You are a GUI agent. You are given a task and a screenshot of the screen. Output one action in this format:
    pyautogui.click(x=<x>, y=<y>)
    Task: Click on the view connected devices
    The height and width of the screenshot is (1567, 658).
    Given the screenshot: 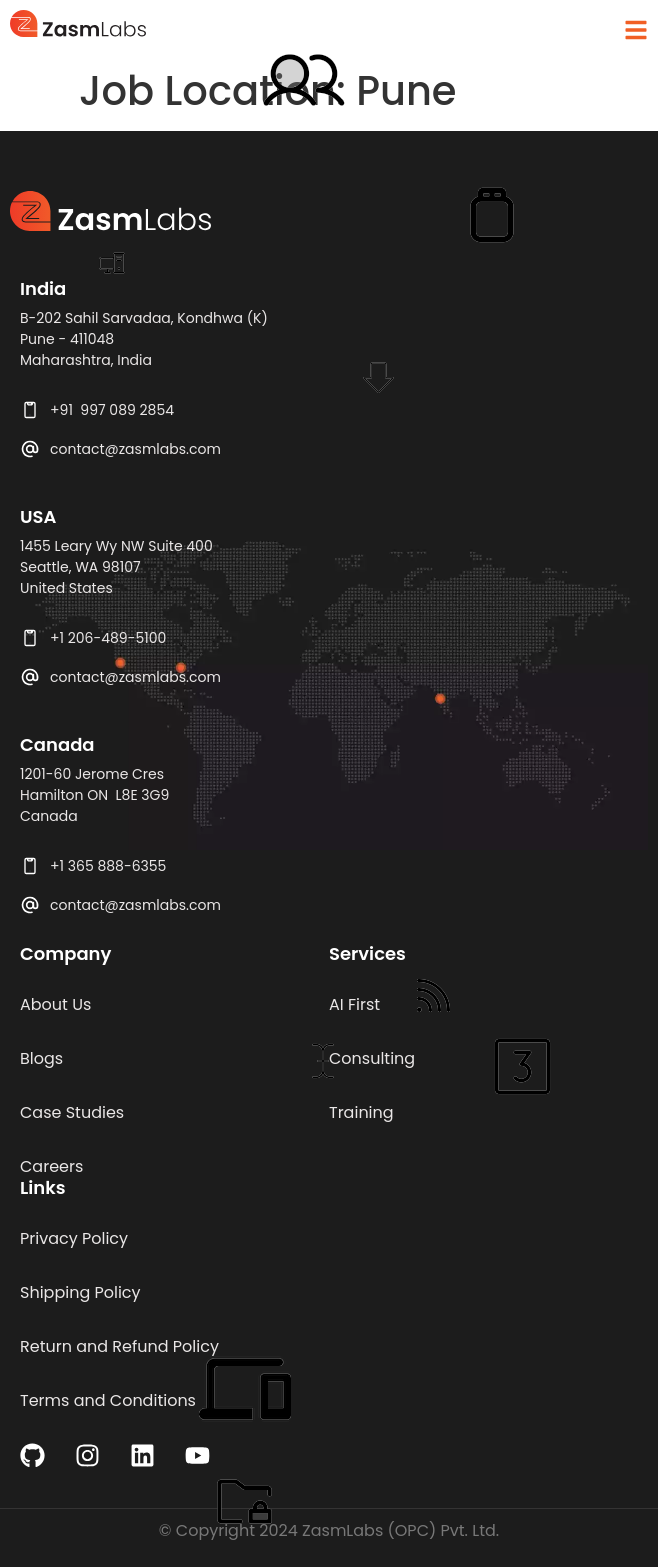 What is the action you would take?
    pyautogui.click(x=245, y=1389)
    